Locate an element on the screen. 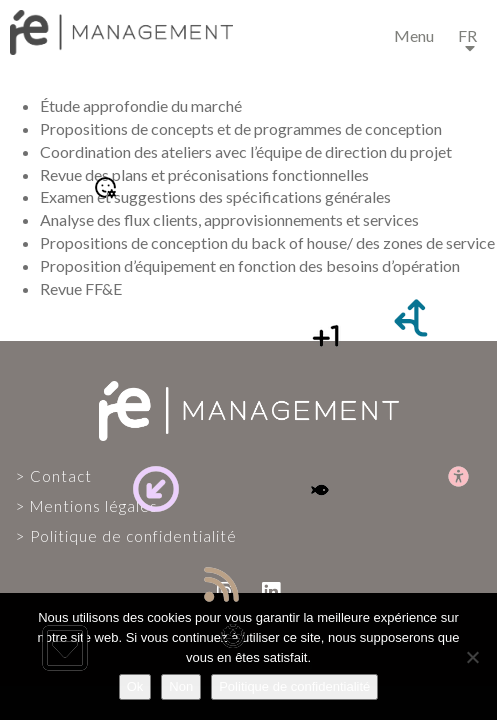  expand dropdown menu is located at coordinates (65, 648).